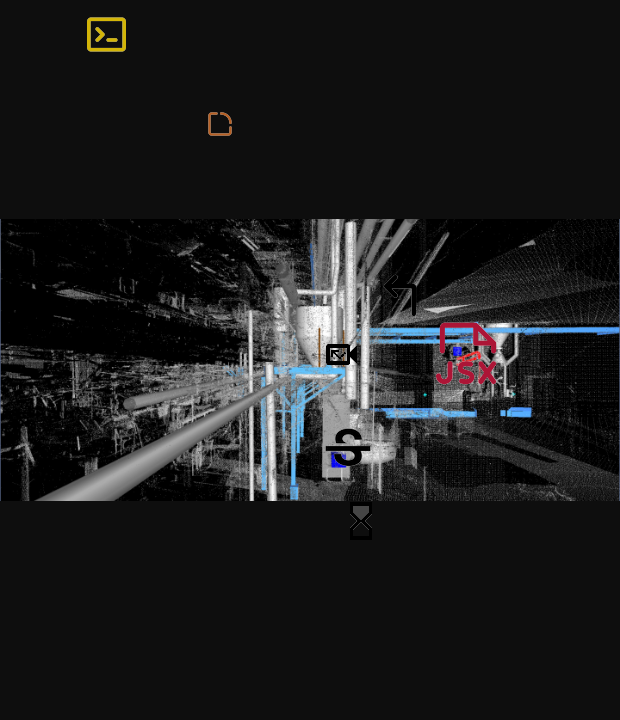 Image resolution: width=620 pixels, height=720 pixels. Describe the element at coordinates (348, 451) in the screenshot. I see `apply strikethrough formatting to selected text` at that location.